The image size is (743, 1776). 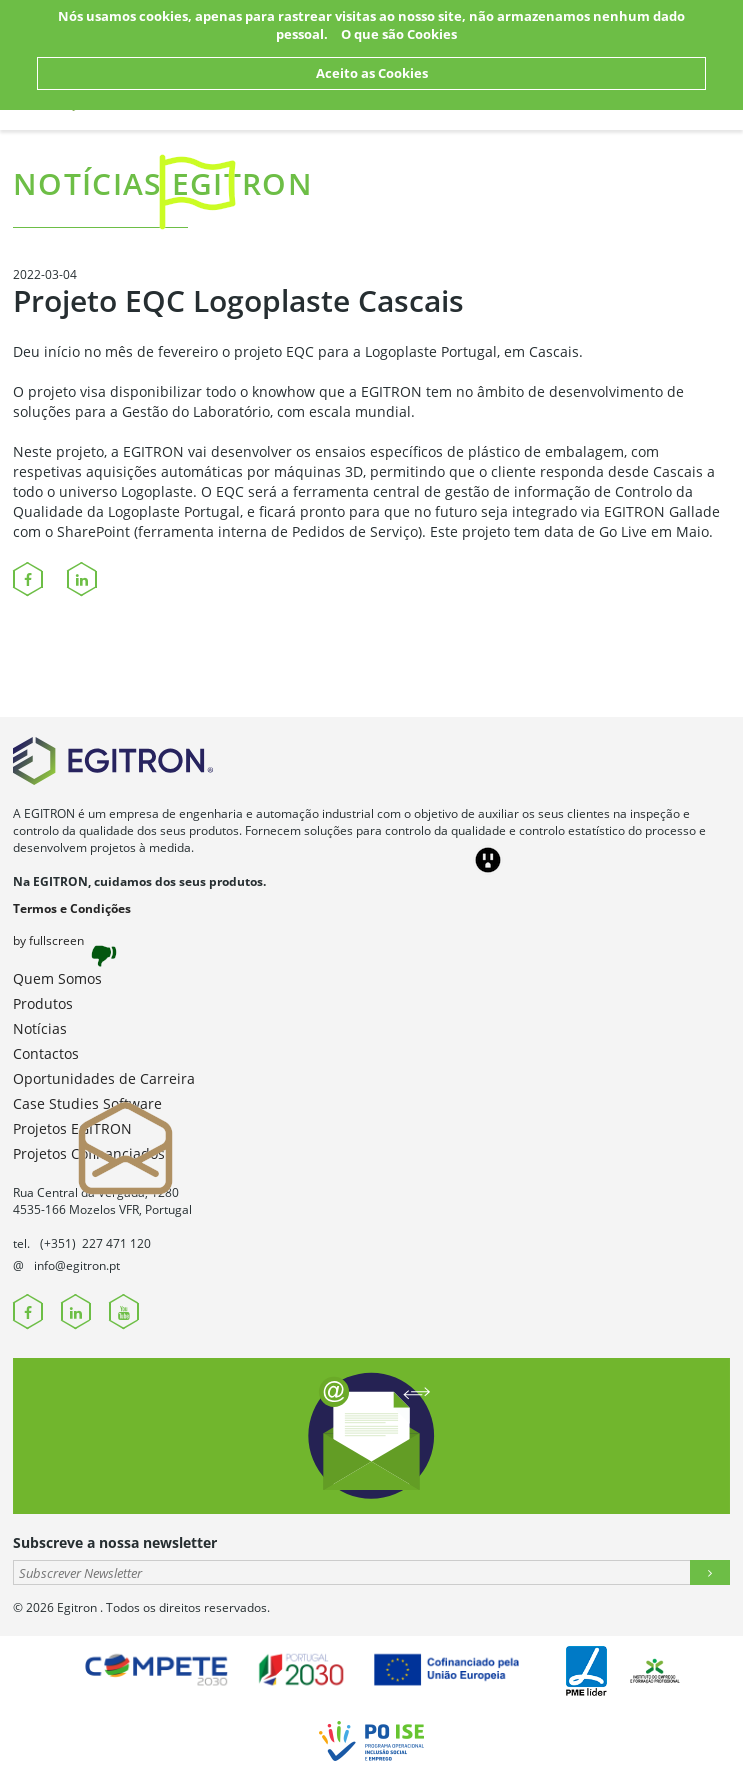 What do you see at coordinates (488, 860) in the screenshot?
I see `indicates power outlet or charging station nearby` at bounding box center [488, 860].